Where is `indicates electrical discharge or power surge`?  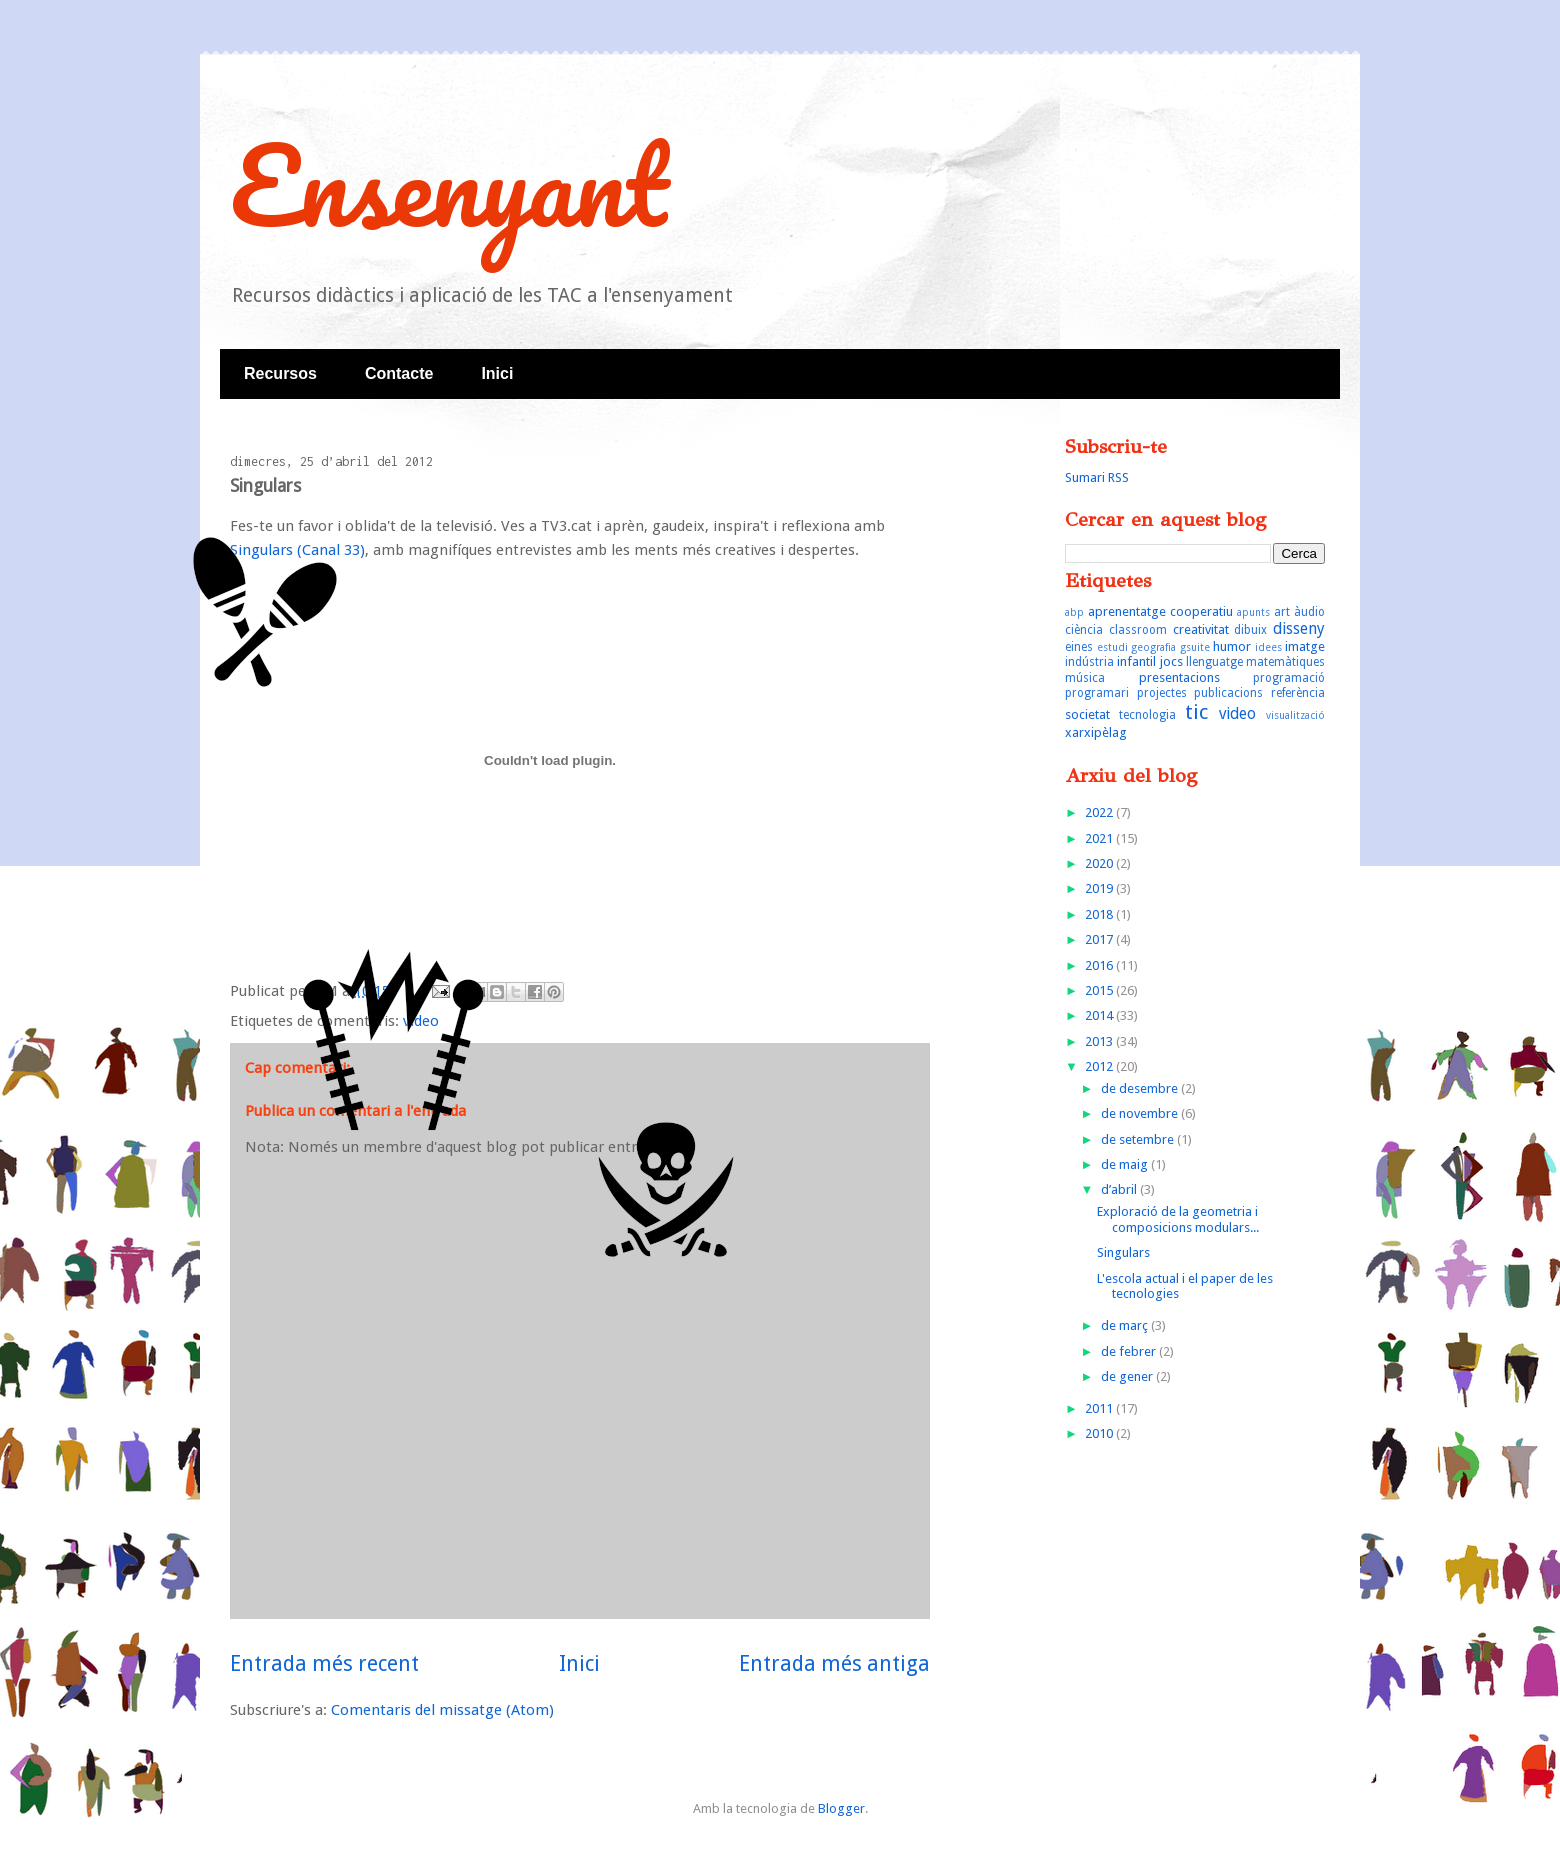
indicates electrical discharge or power surge is located at coordinates (393, 1039).